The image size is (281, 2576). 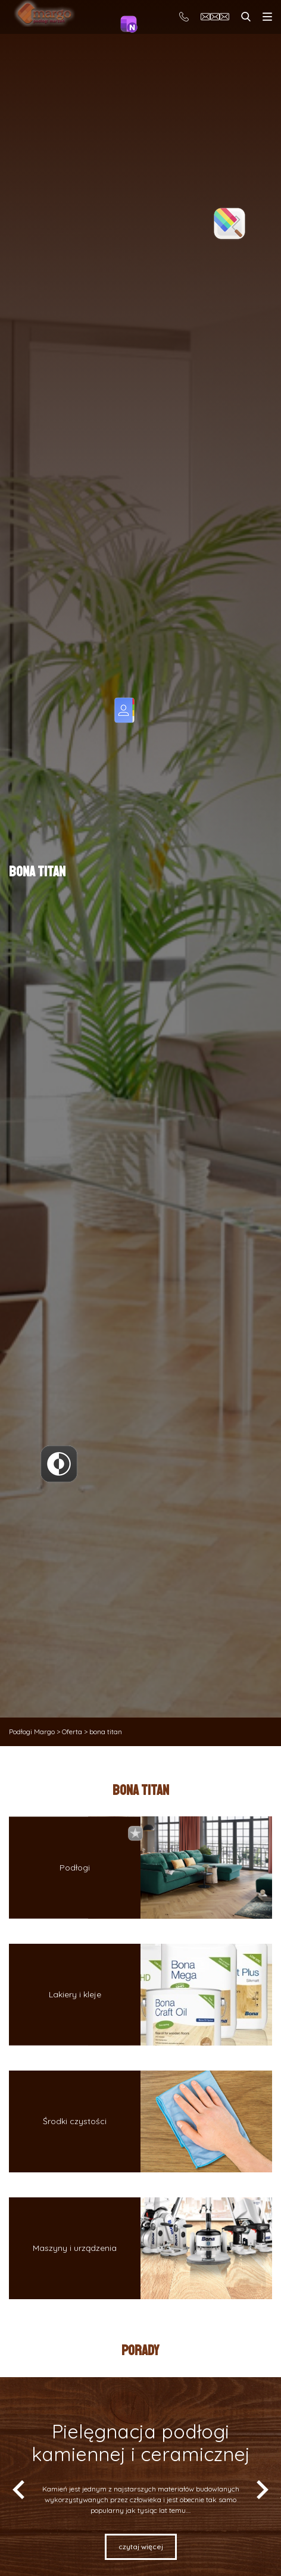 What do you see at coordinates (129, 24) in the screenshot?
I see `open Microsoft OneNote` at bounding box center [129, 24].